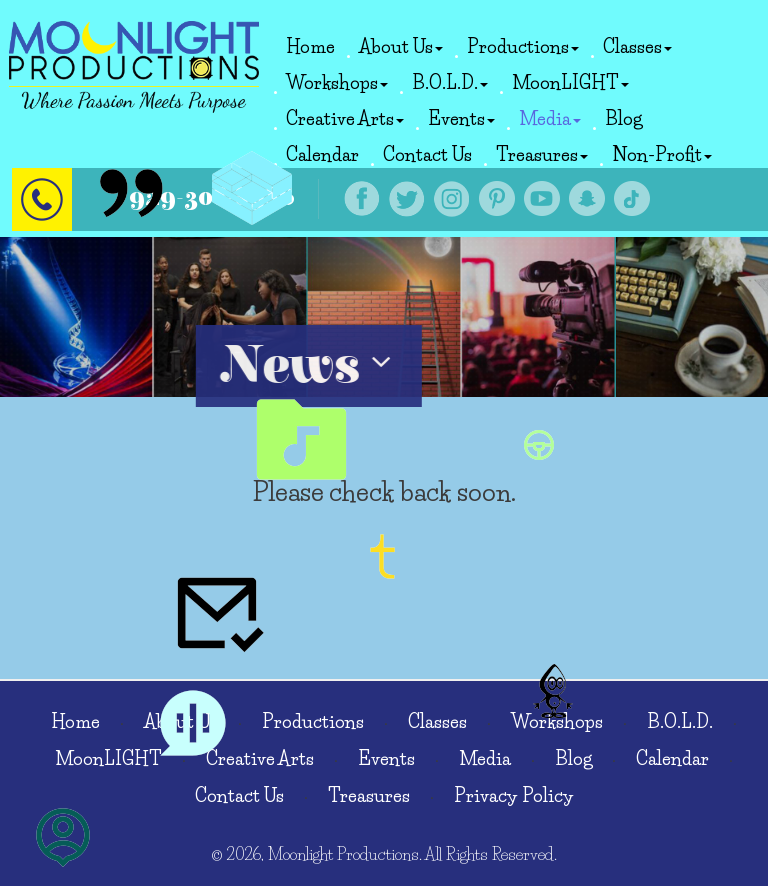  I want to click on email successfully sent or delivered, so click(217, 613).